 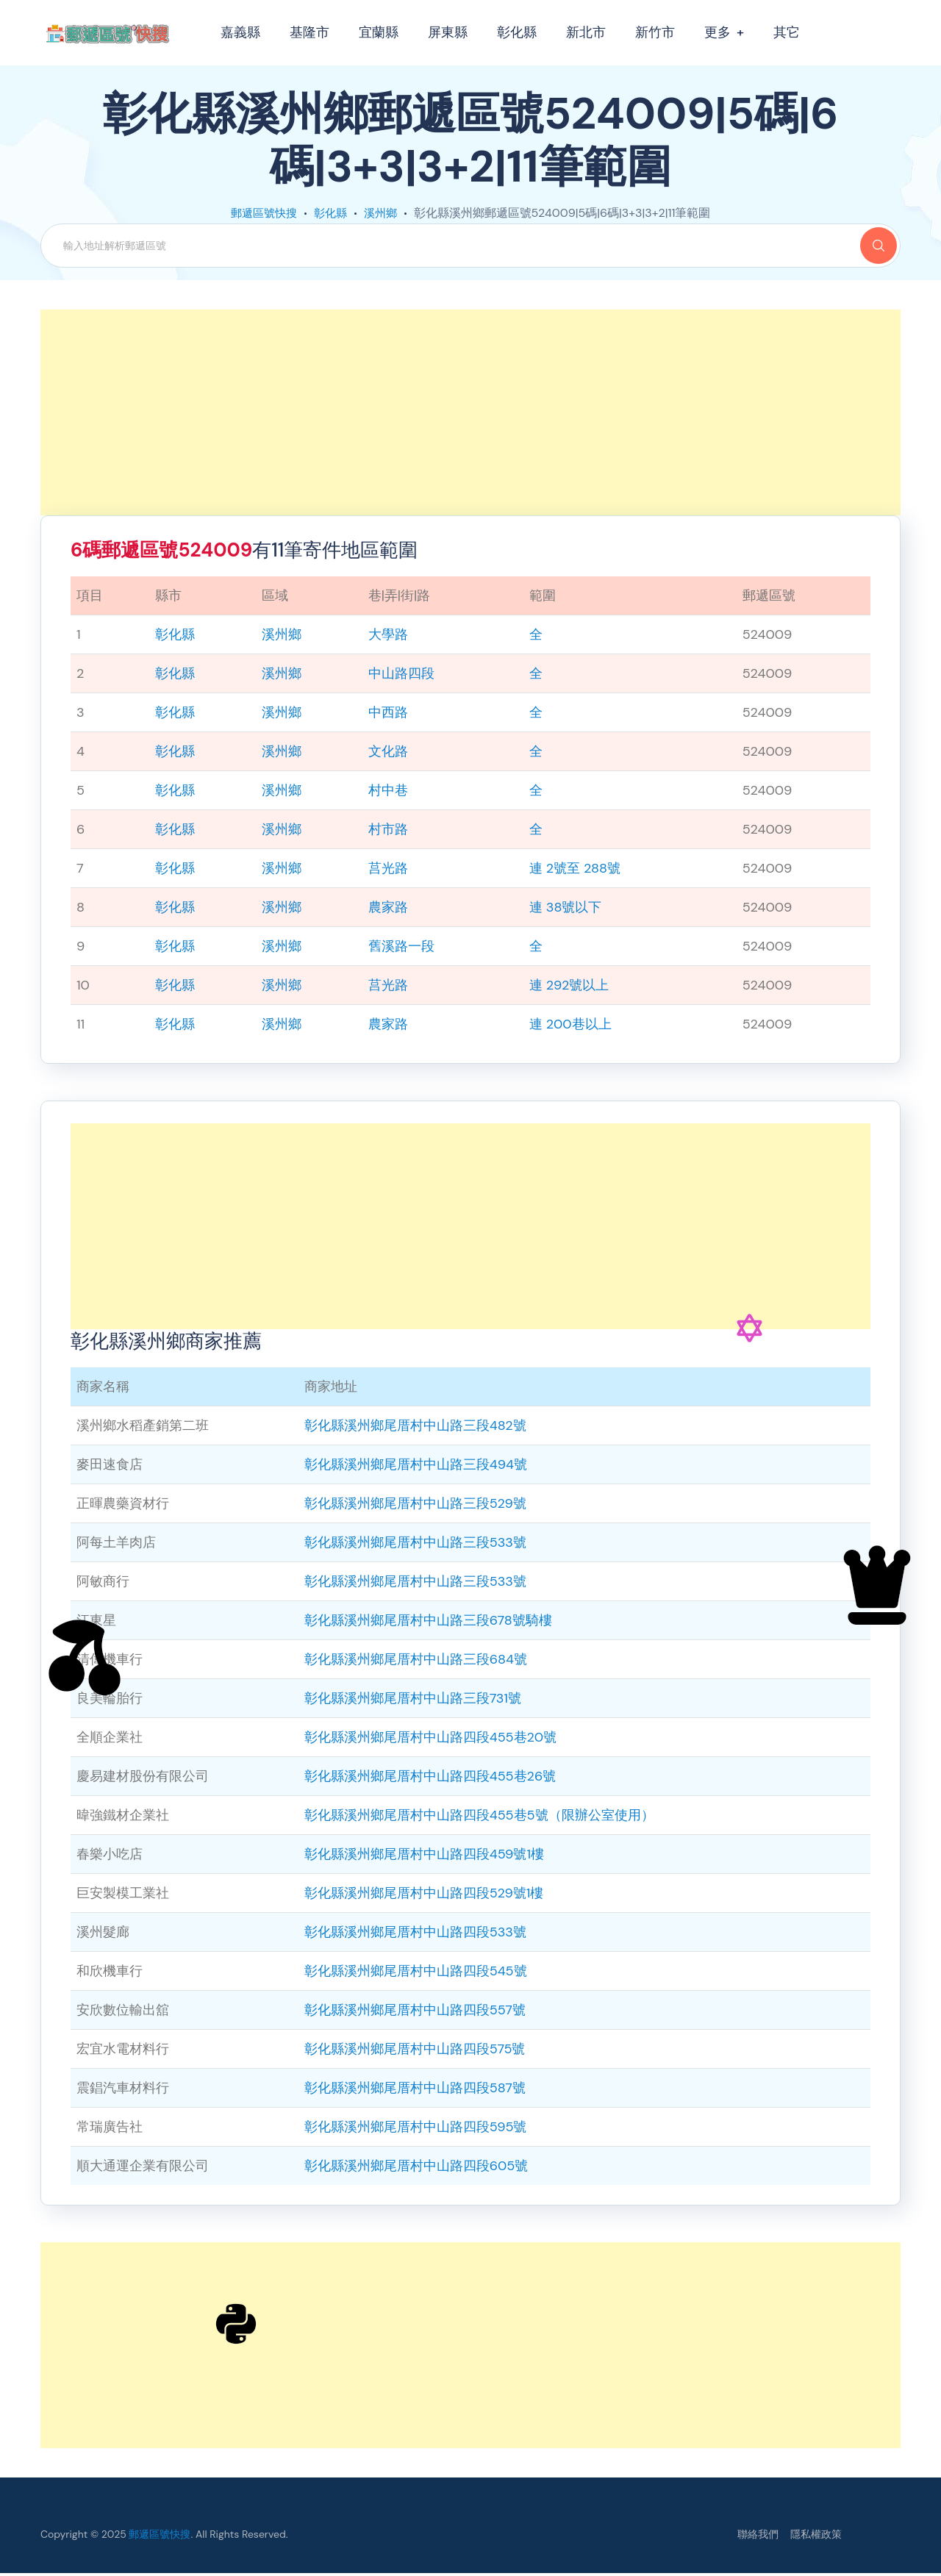 What do you see at coordinates (877, 1587) in the screenshot?
I see `select queen piece in chess game` at bounding box center [877, 1587].